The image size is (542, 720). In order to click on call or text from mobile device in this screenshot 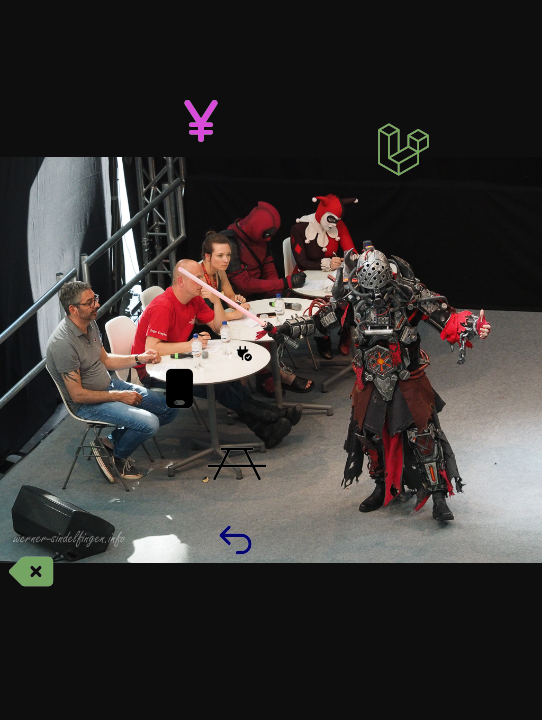, I will do `click(179, 388)`.